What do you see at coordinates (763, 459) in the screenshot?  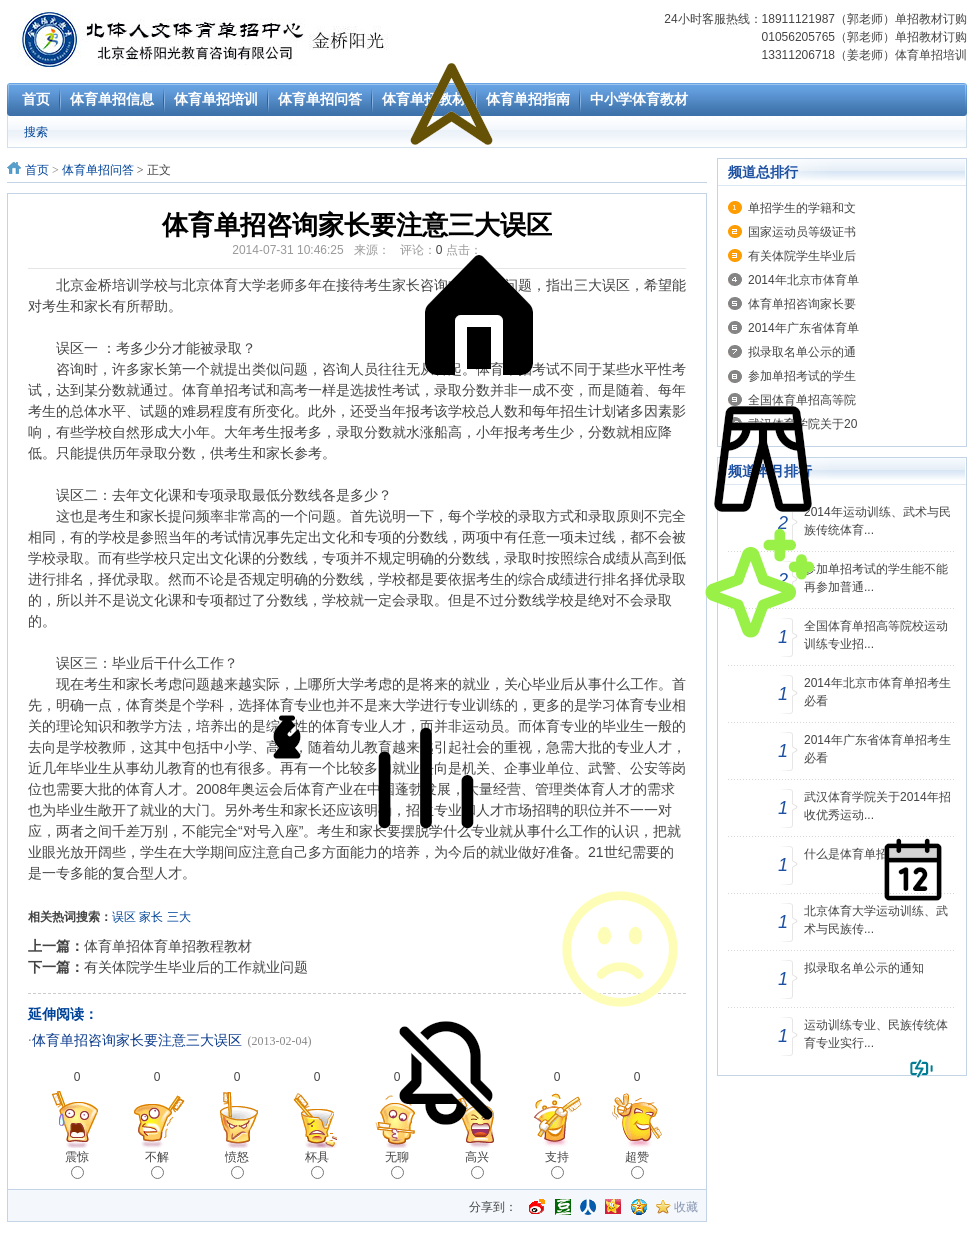 I see `browse pants or bottoms in a clothing app` at bounding box center [763, 459].